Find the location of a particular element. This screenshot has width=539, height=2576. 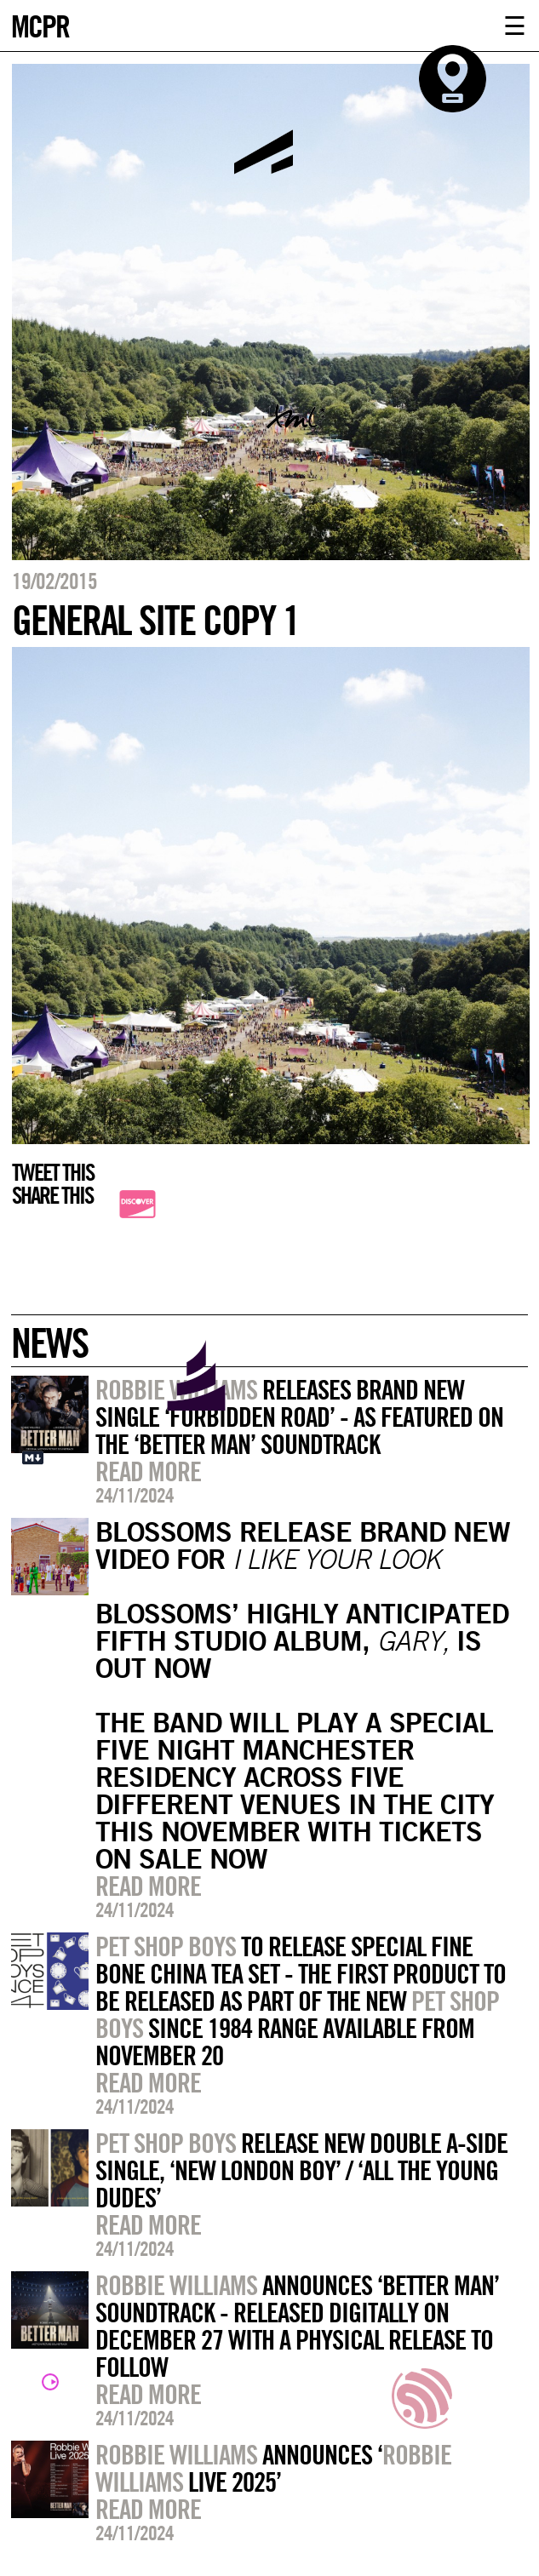

APM Terminals company logo is located at coordinates (263, 152).